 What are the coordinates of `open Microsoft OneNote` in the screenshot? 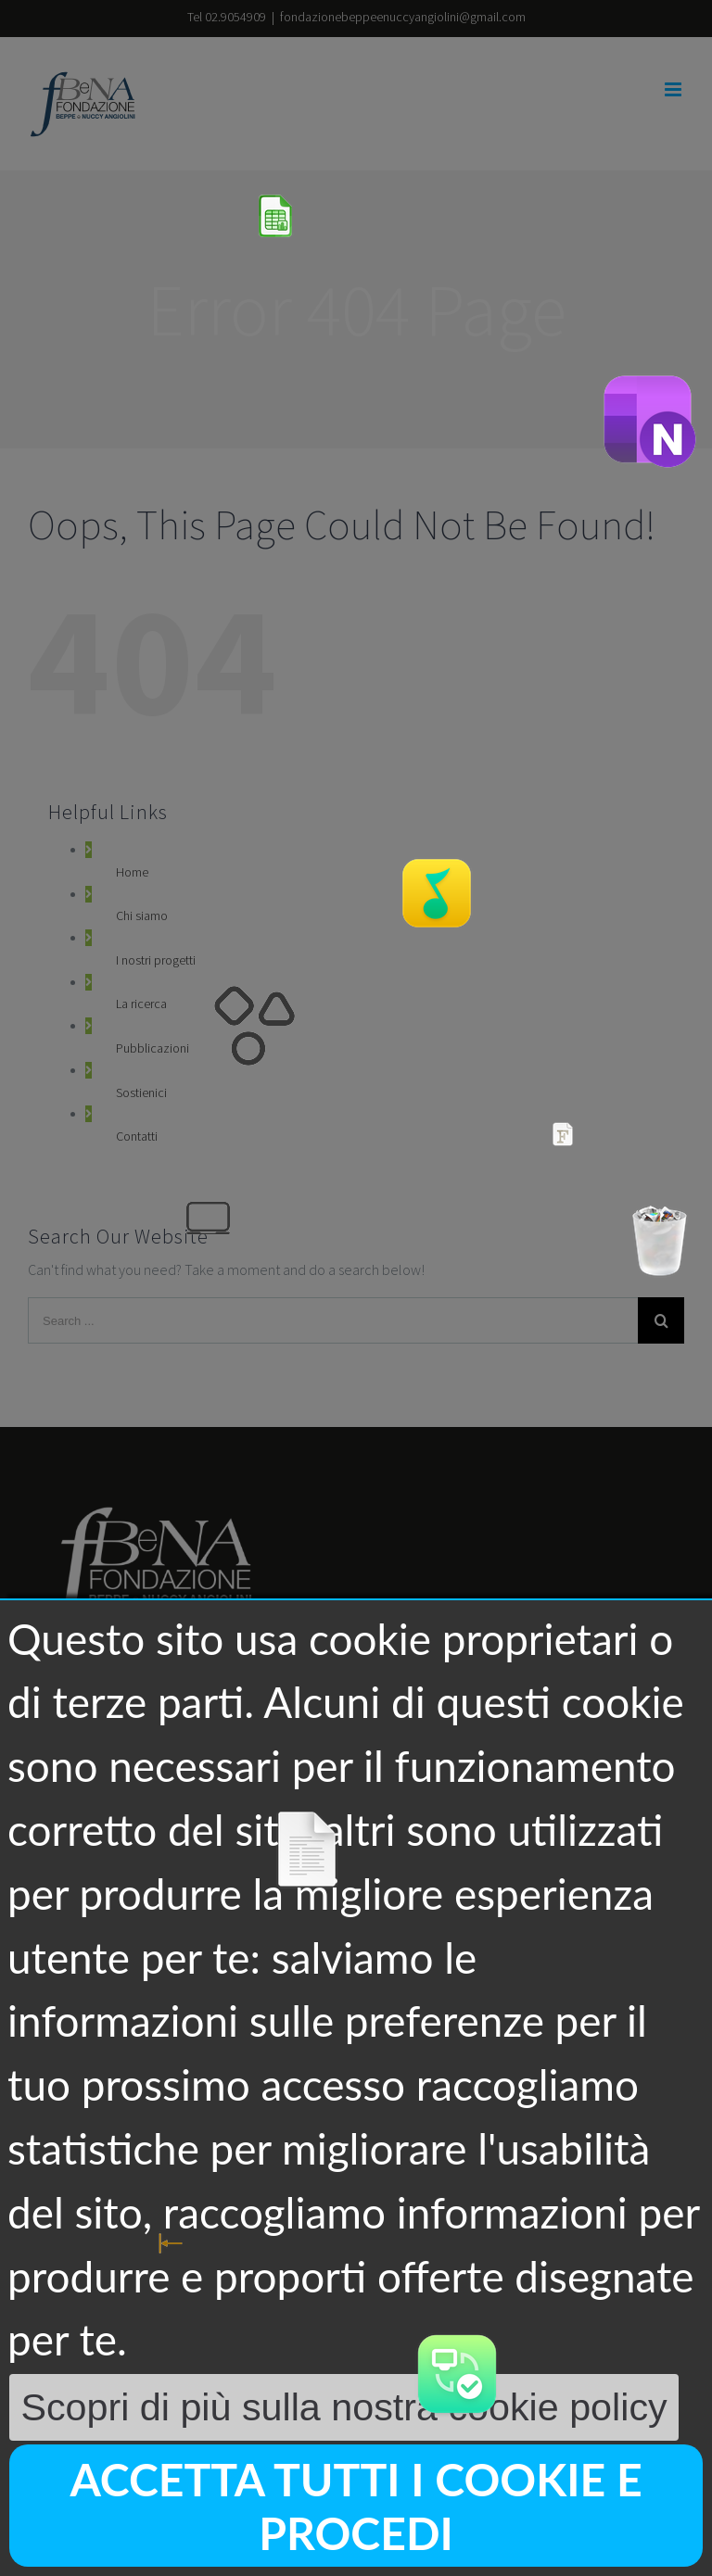 It's located at (647, 419).